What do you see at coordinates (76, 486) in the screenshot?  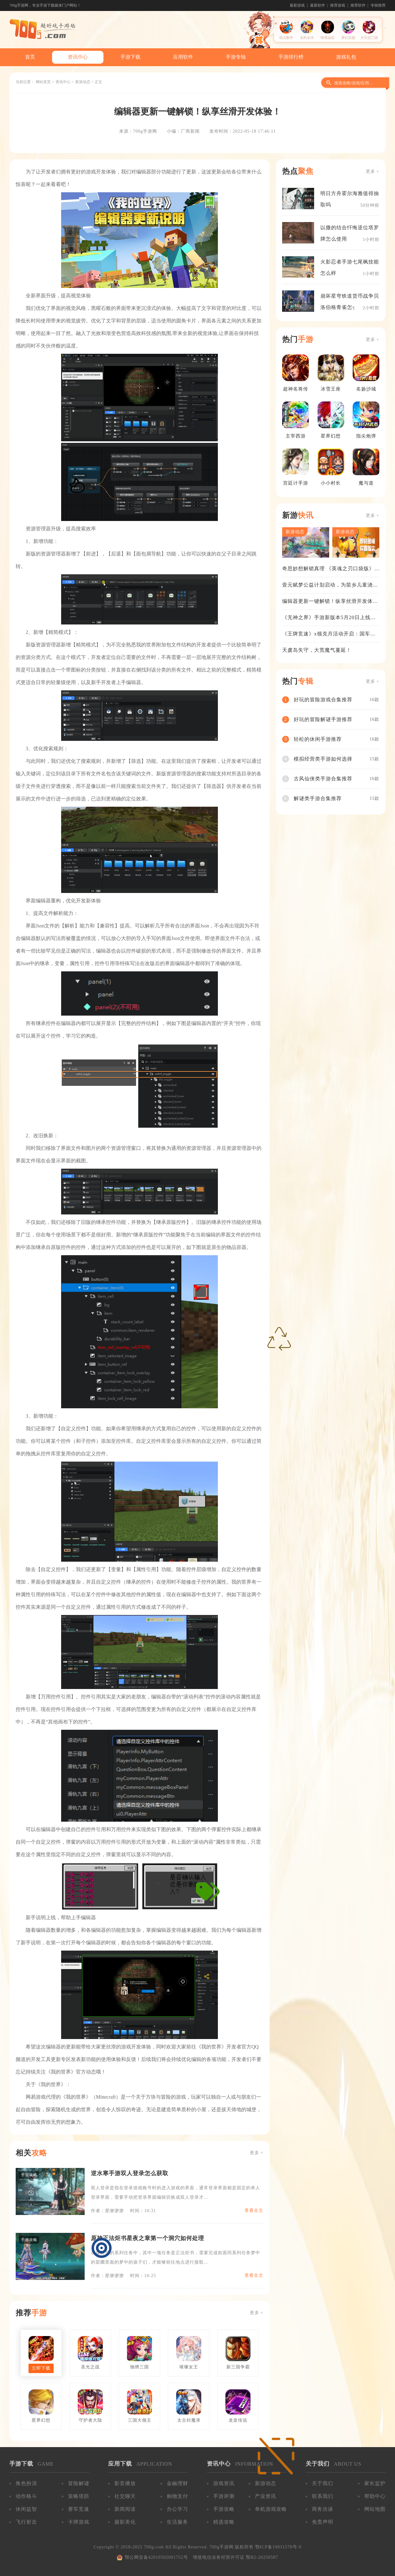 I see `indicates nighttime or evening weather conditions` at bounding box center [76, 486].